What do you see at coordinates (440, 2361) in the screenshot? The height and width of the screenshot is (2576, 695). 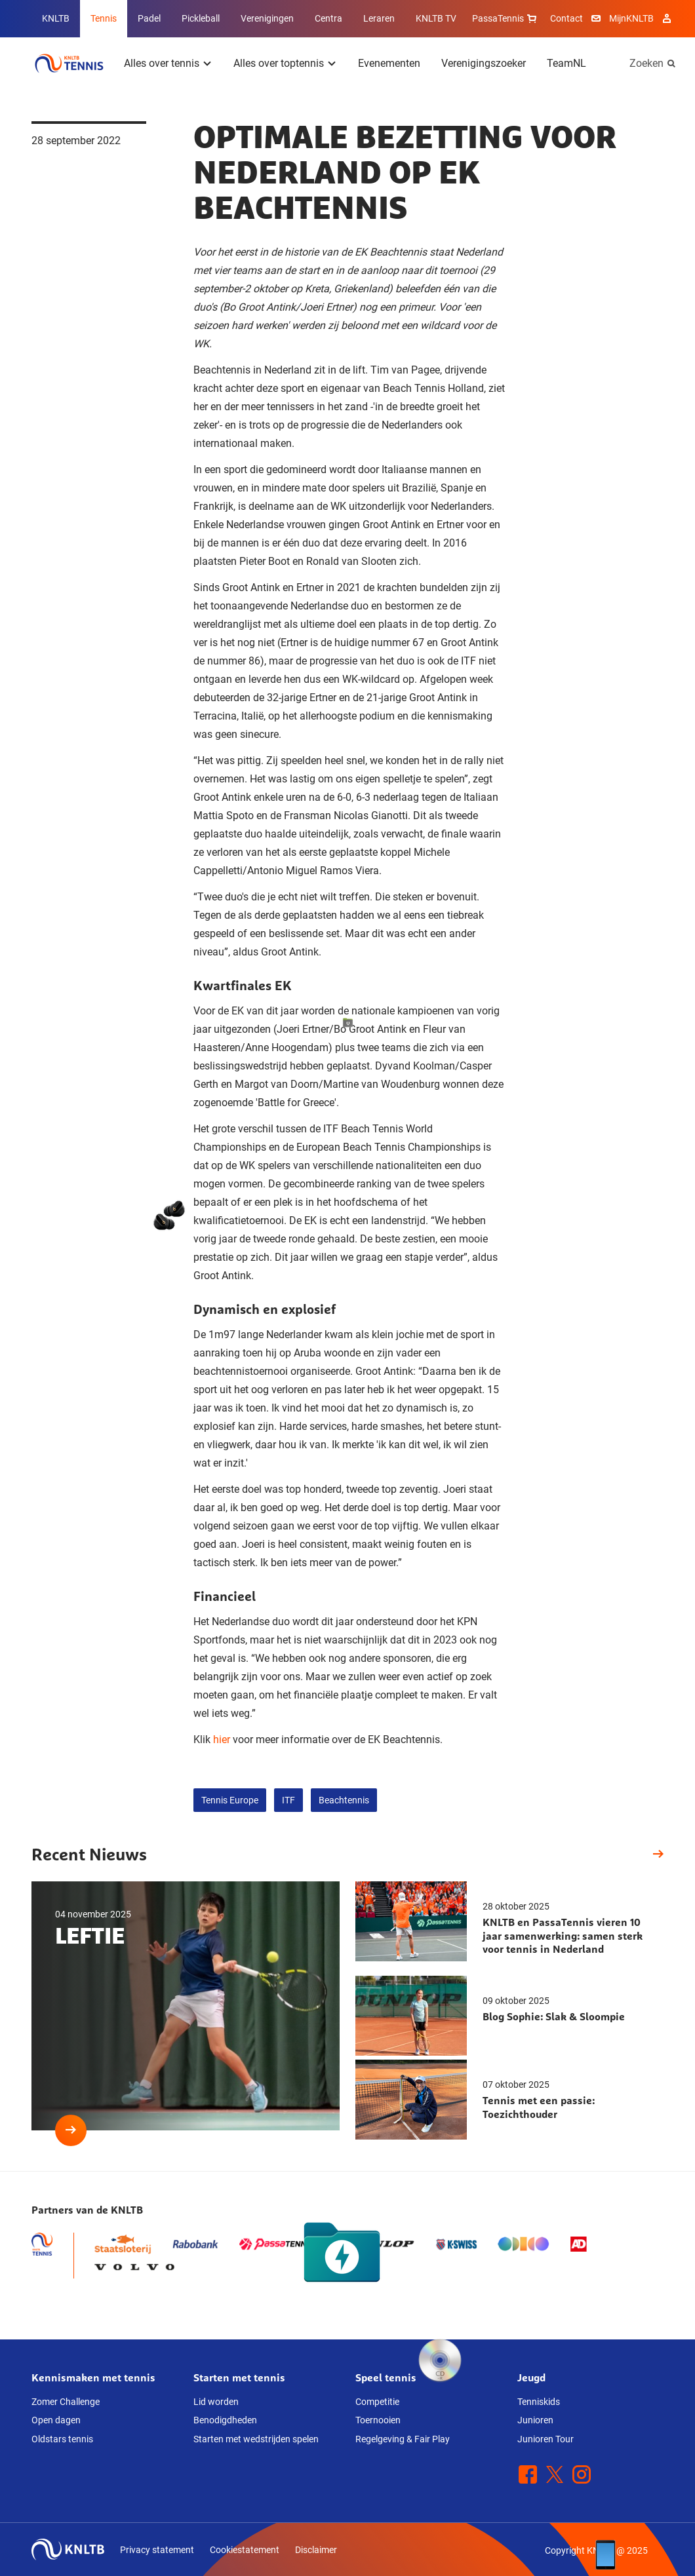 I see `burn files to a recordable CD` at bounding box center [440, 2361].